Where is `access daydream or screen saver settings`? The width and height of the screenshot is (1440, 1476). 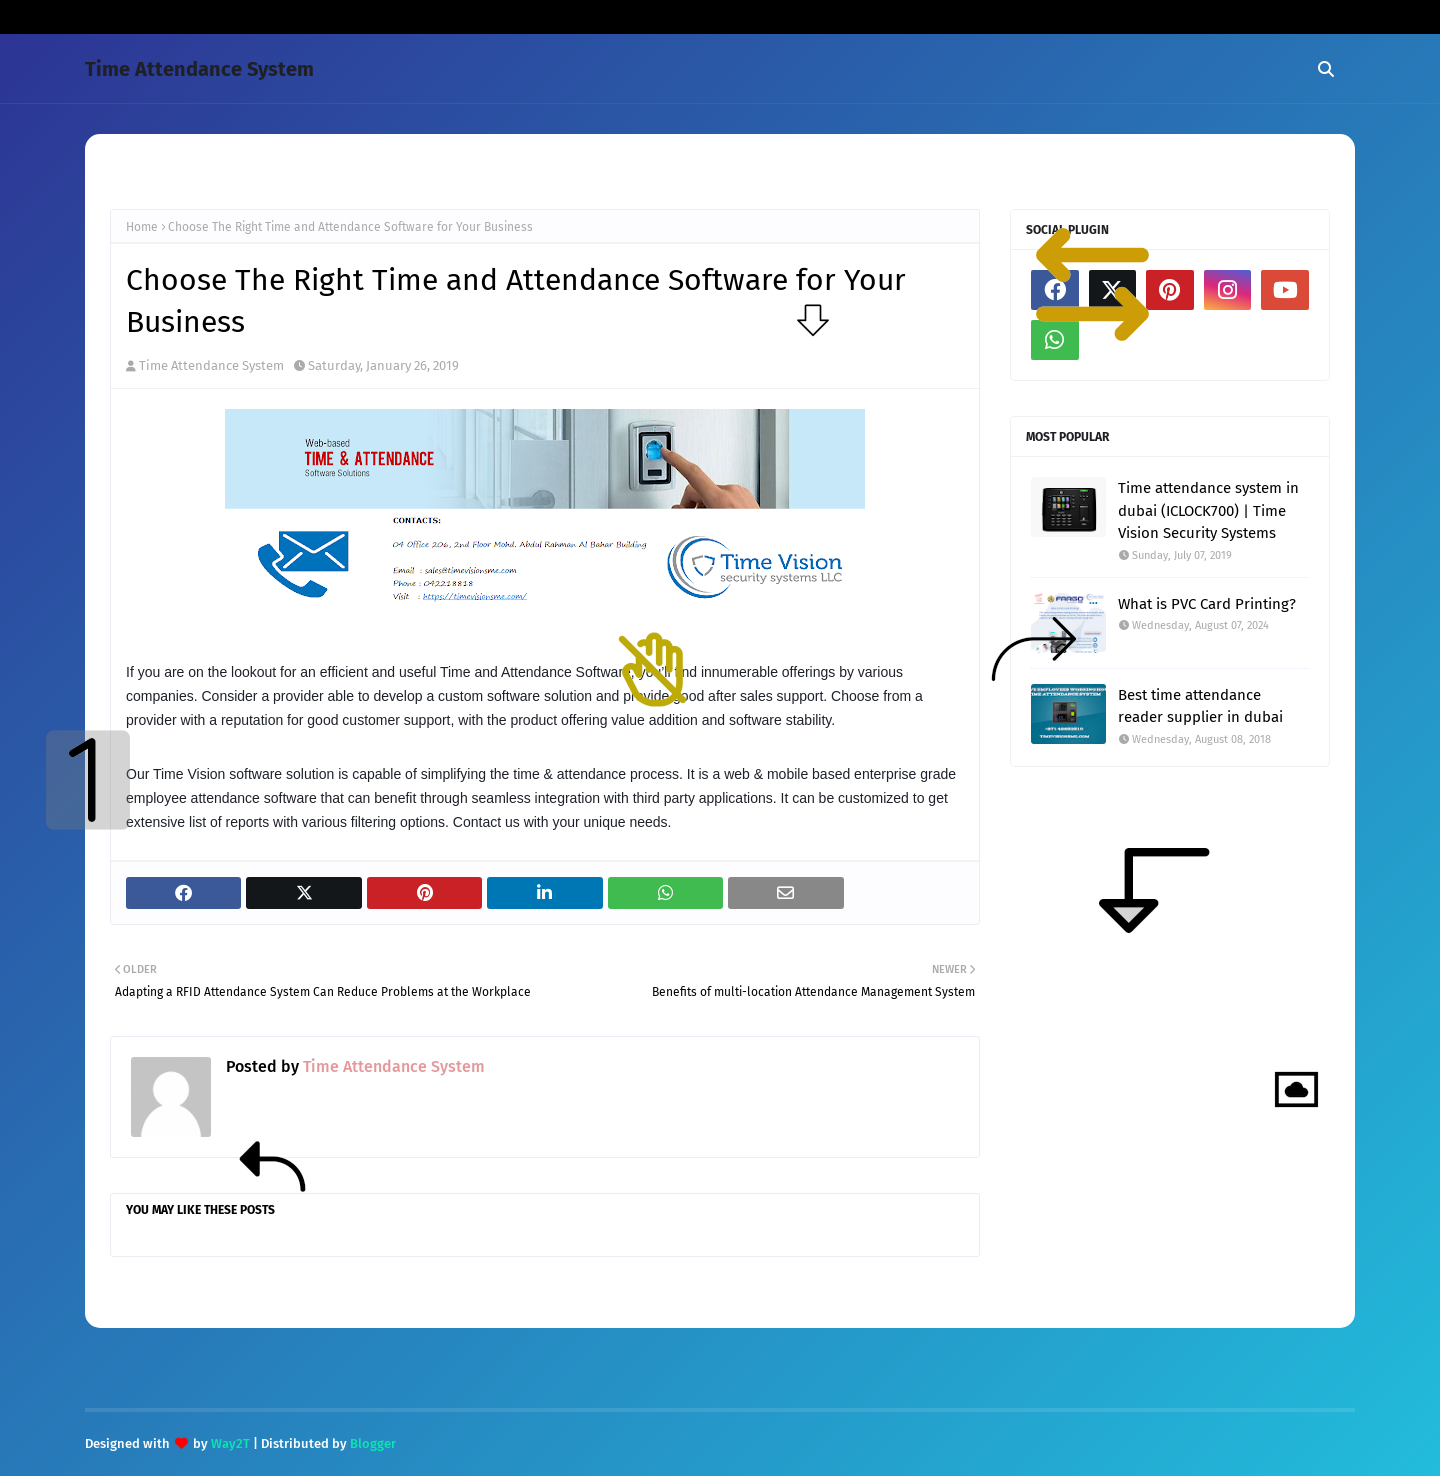
access daydream or screen saver settings is located at coordinates (1296, 1089).